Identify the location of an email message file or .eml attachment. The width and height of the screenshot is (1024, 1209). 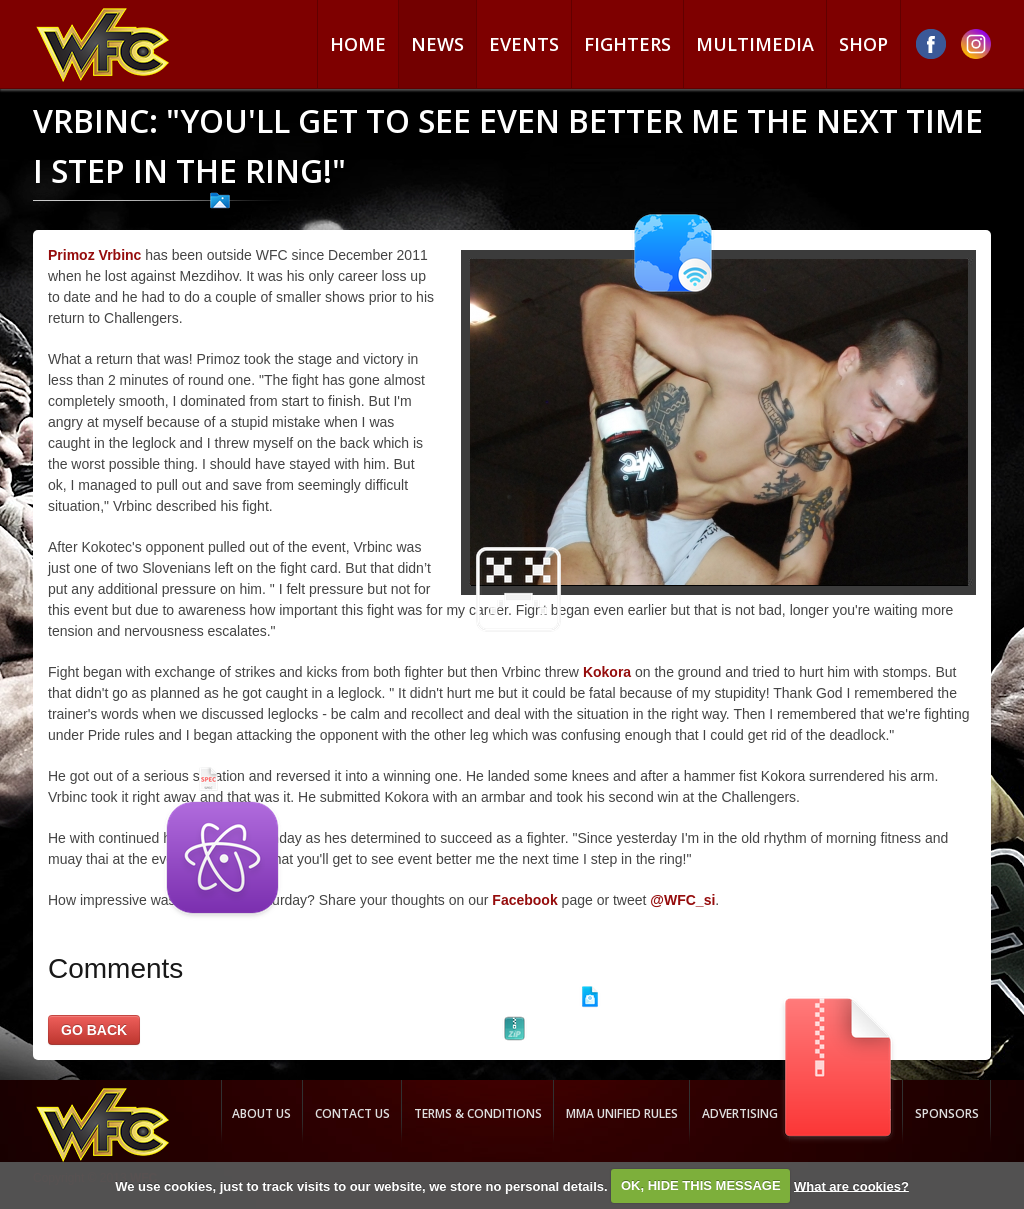
(590, 997).